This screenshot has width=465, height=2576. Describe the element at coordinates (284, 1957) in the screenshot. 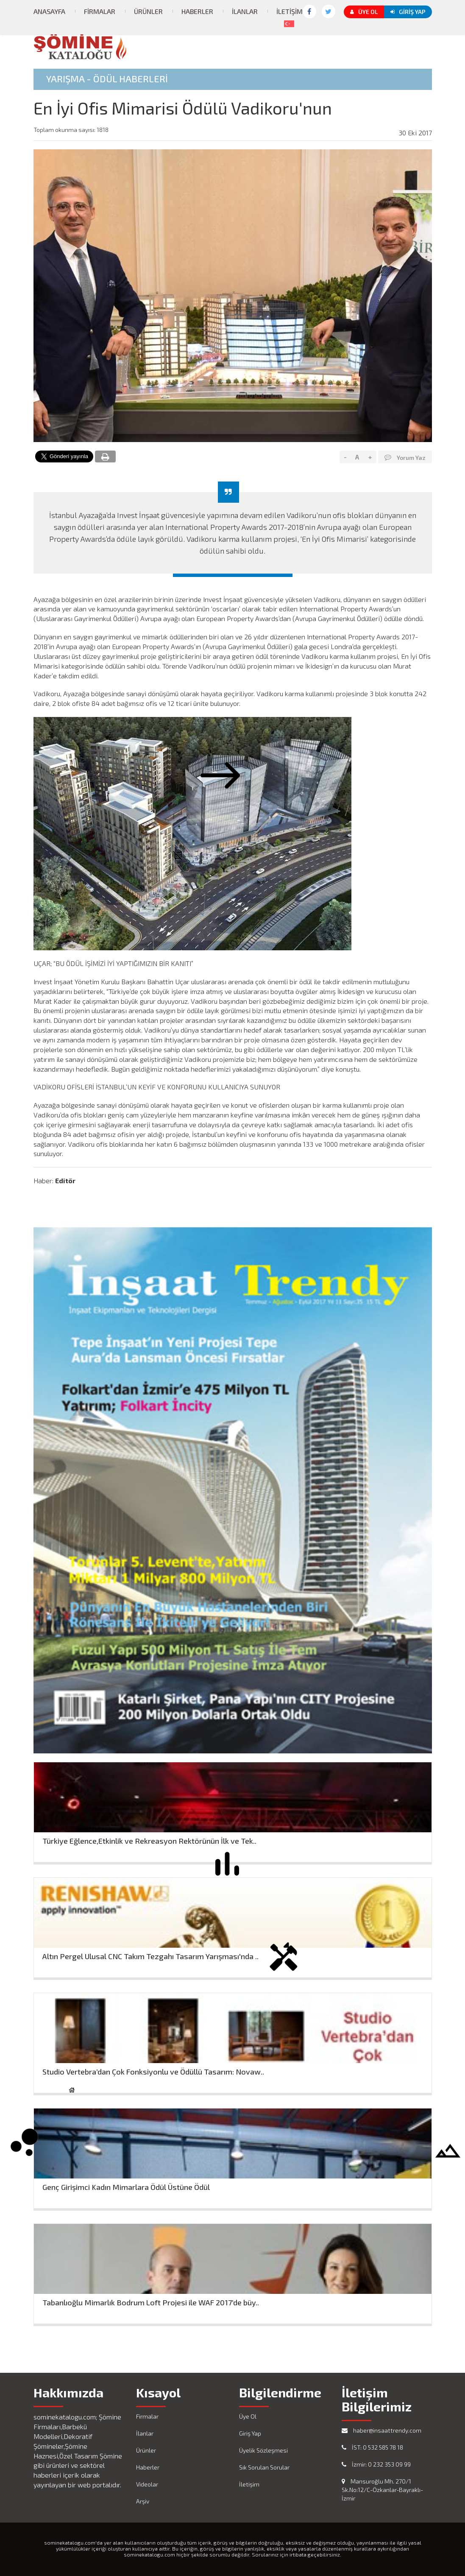

I see `access tools and settings` at that location.